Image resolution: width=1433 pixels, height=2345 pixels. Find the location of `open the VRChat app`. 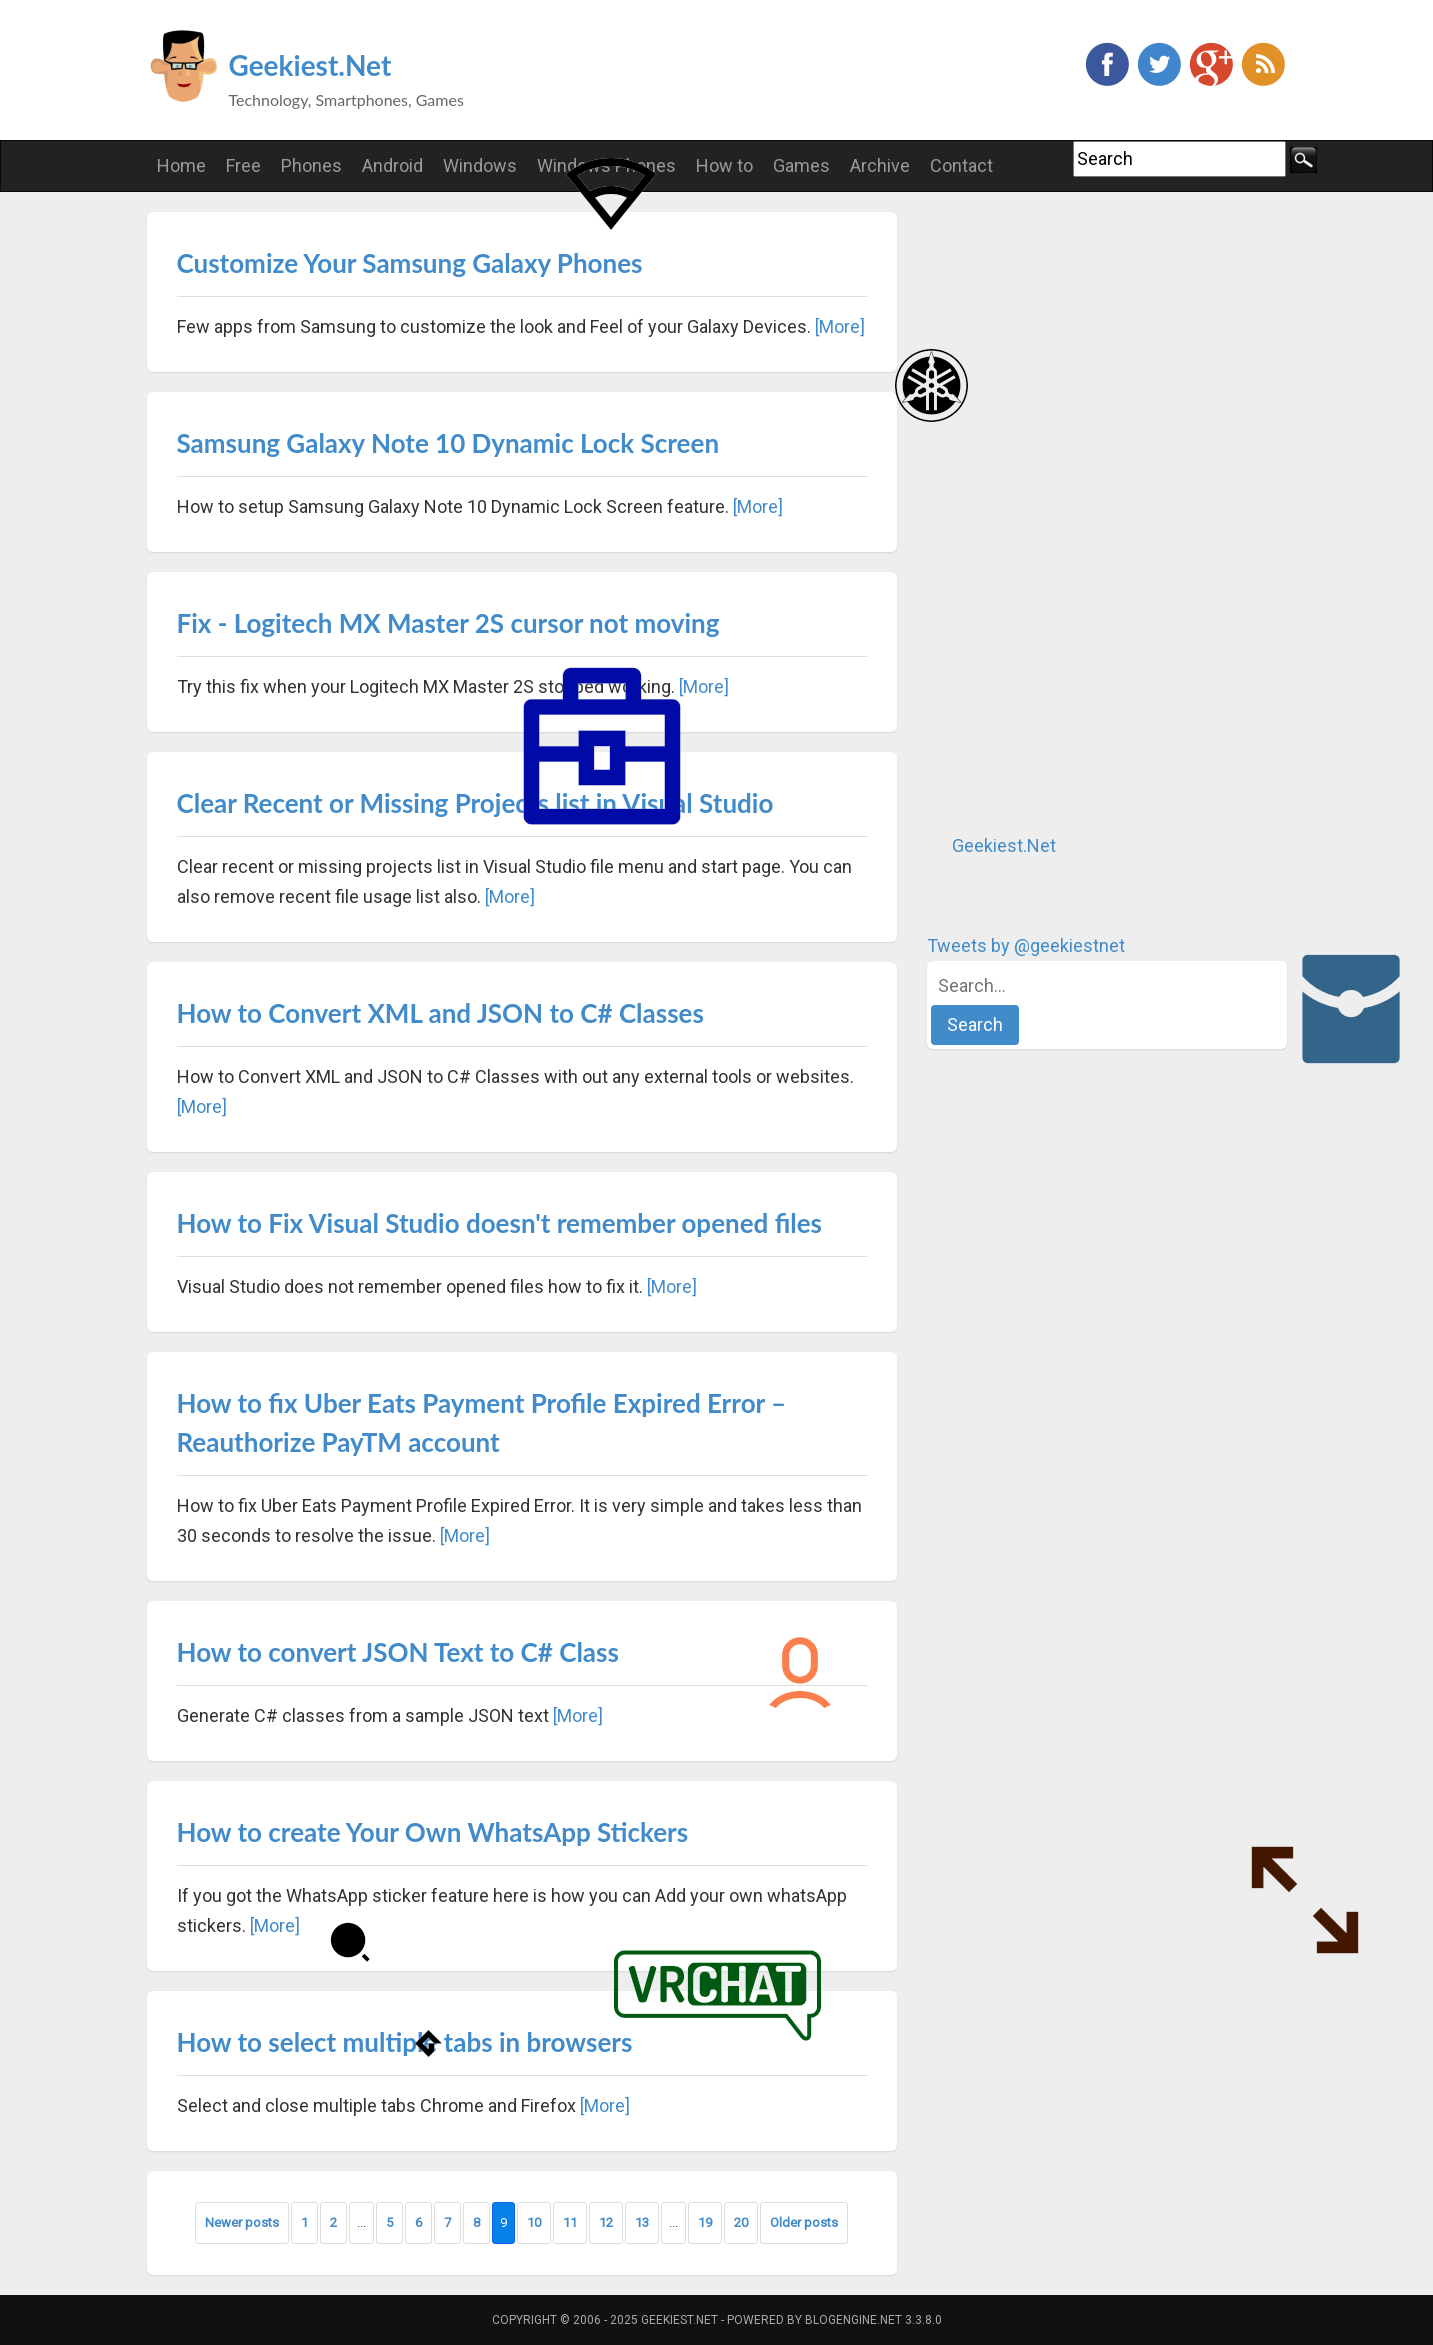

open the VRChat app is located at coordinates (717, 1995).